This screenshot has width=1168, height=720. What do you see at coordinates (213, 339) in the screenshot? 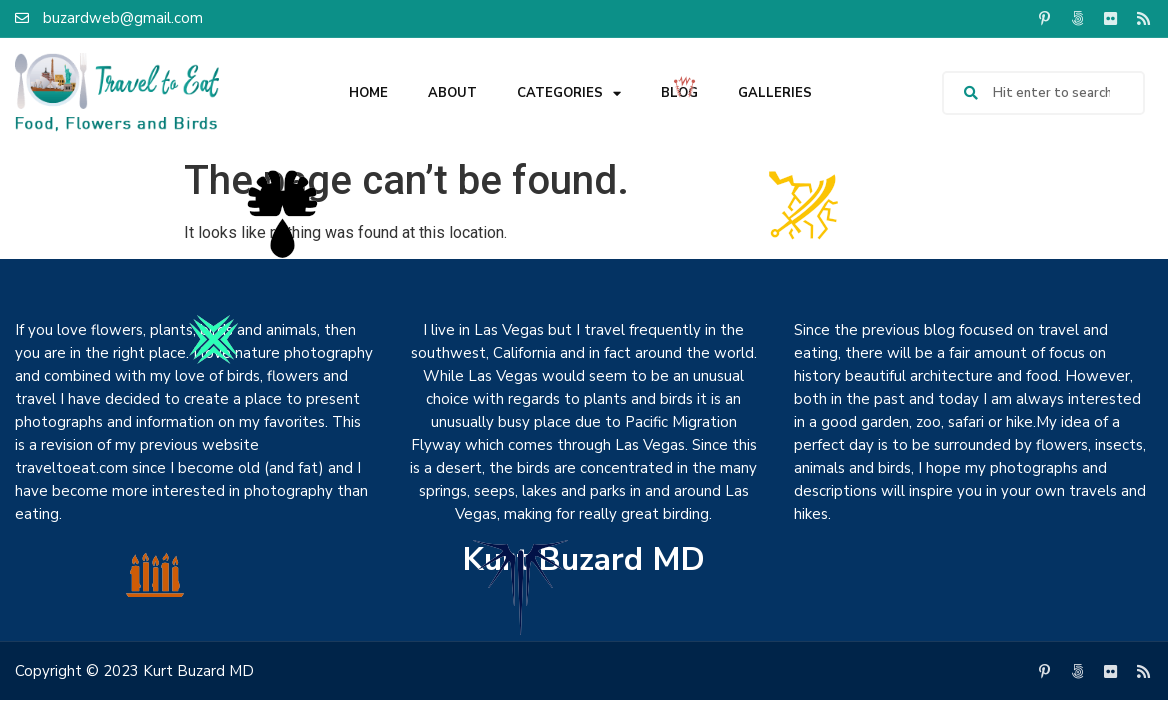
I see `a decorative cross or star emblem for game UI` at bounding box center [213, 339].